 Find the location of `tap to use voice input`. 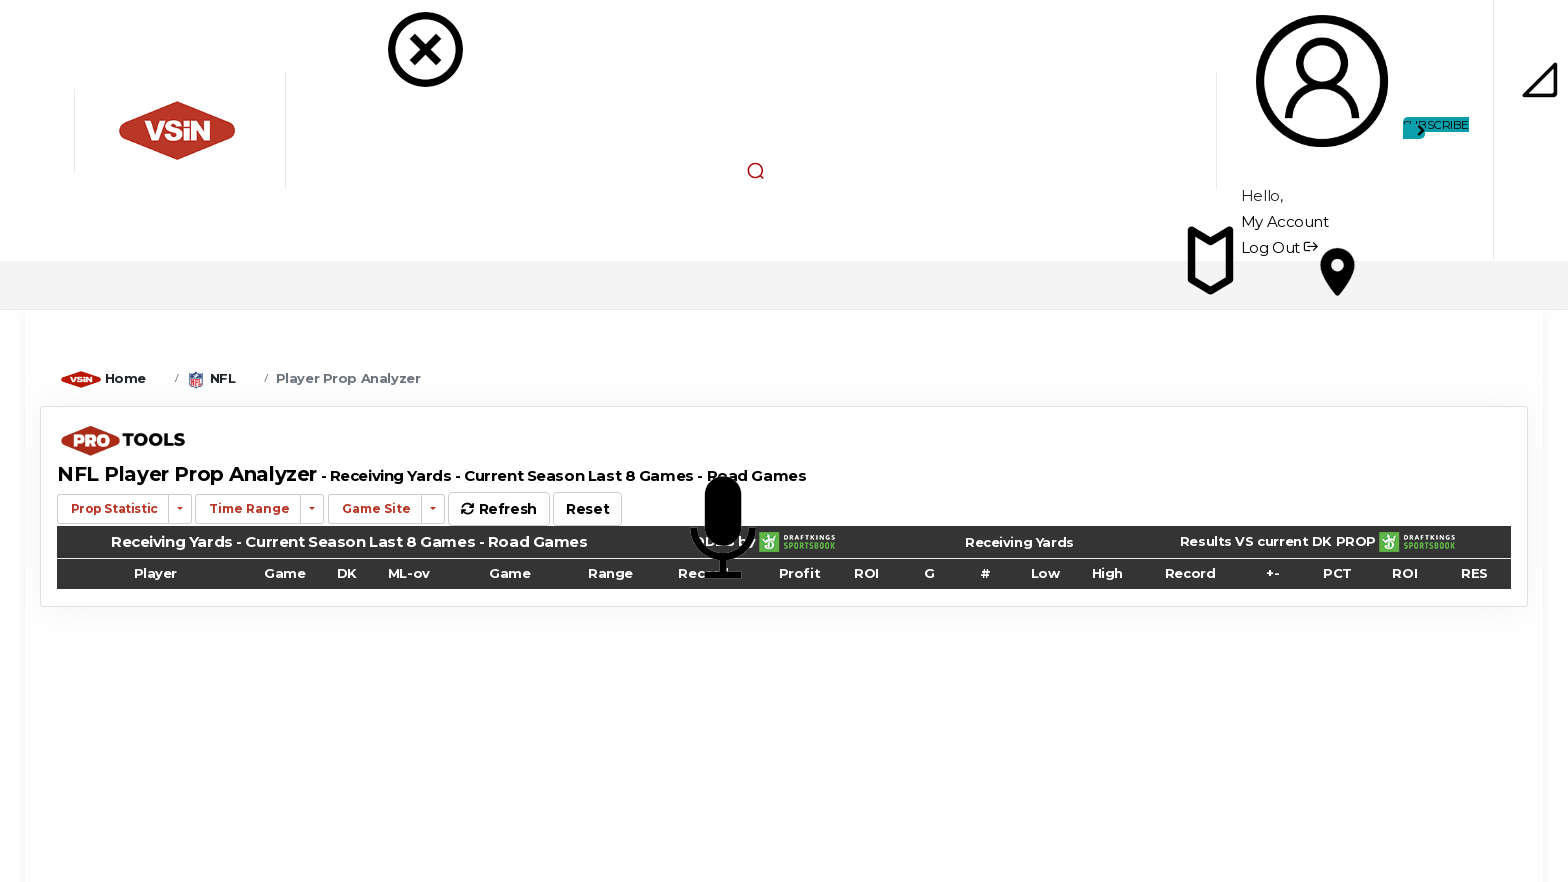

tap to use voice input is located at coordinates (723, 527).